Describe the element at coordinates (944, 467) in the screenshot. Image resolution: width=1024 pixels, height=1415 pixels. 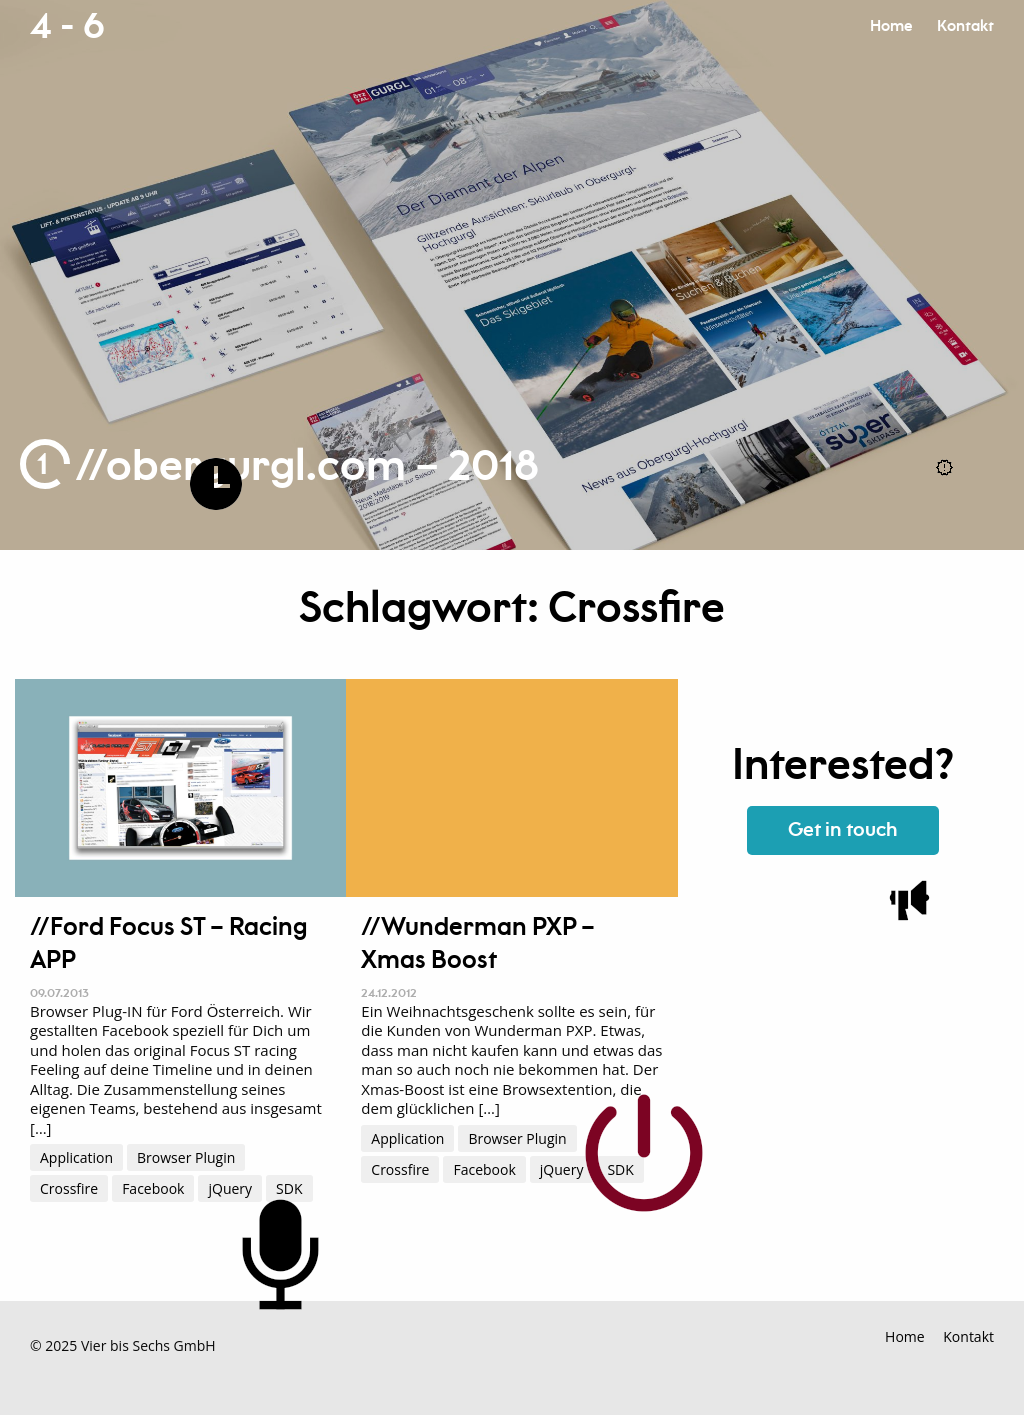
I see `indicates new or recently added content` at that location.